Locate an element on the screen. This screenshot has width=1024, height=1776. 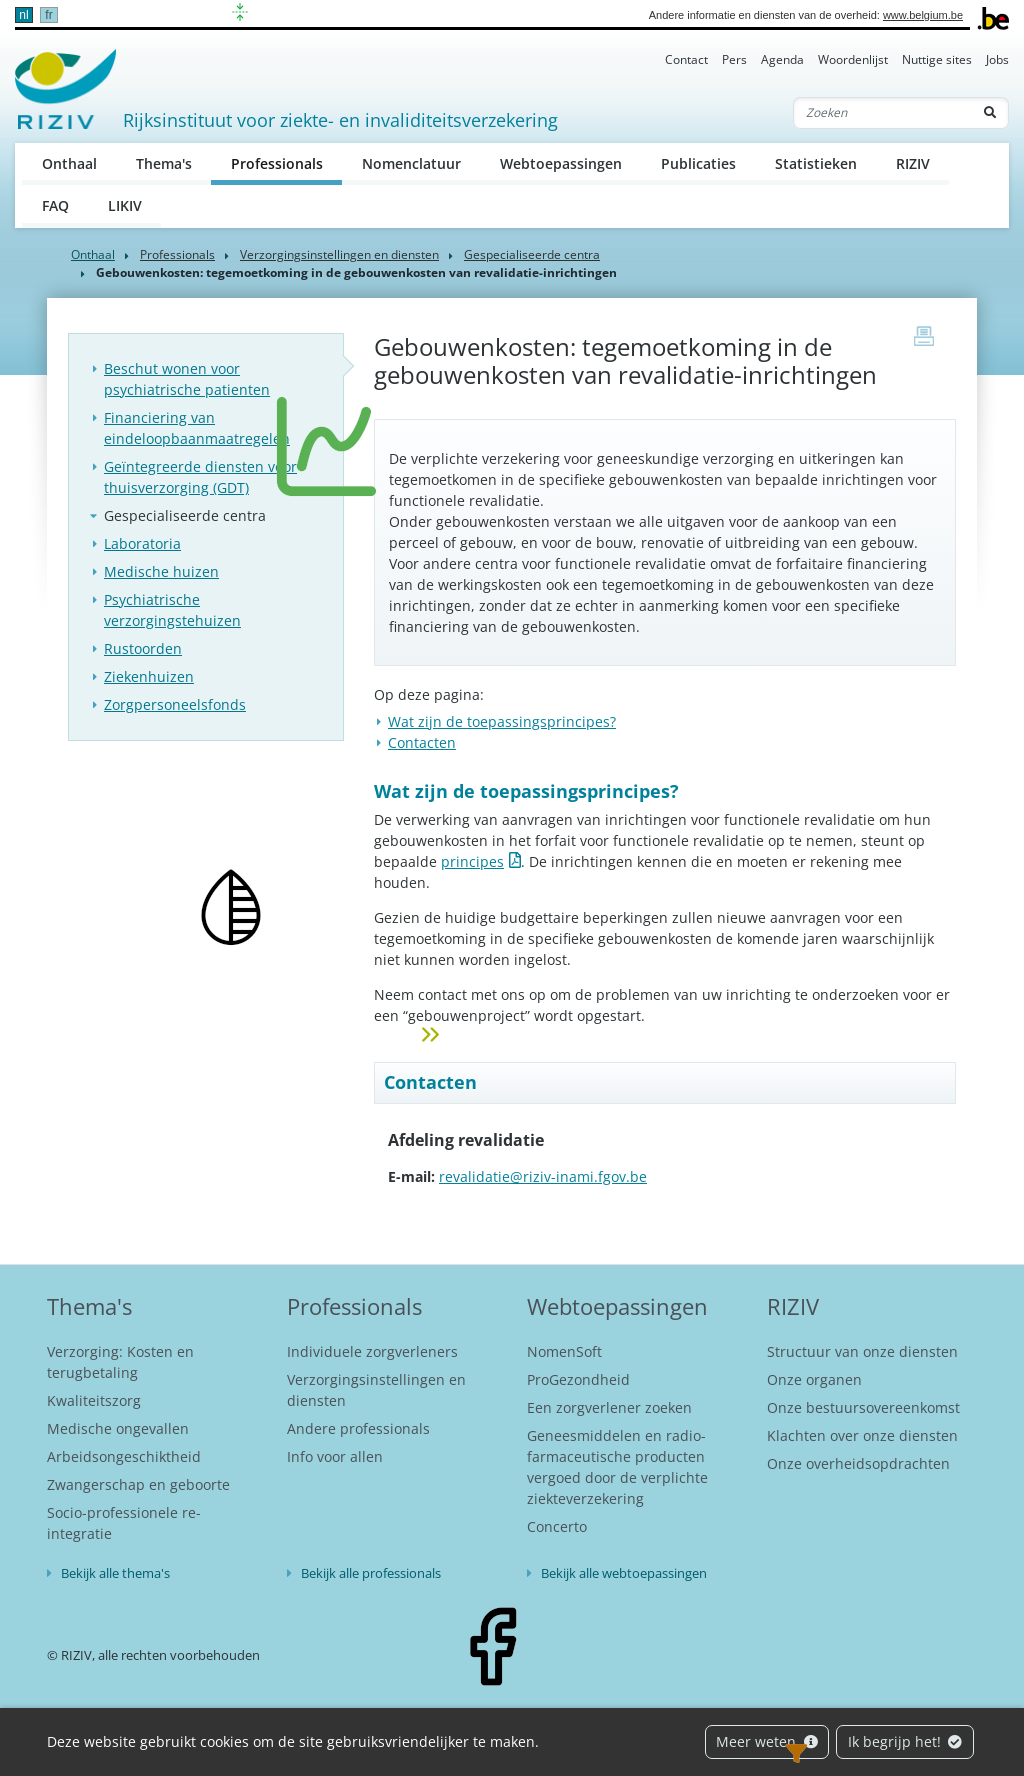
skip forward or advance quickly is located at coordinates (430, 1034).